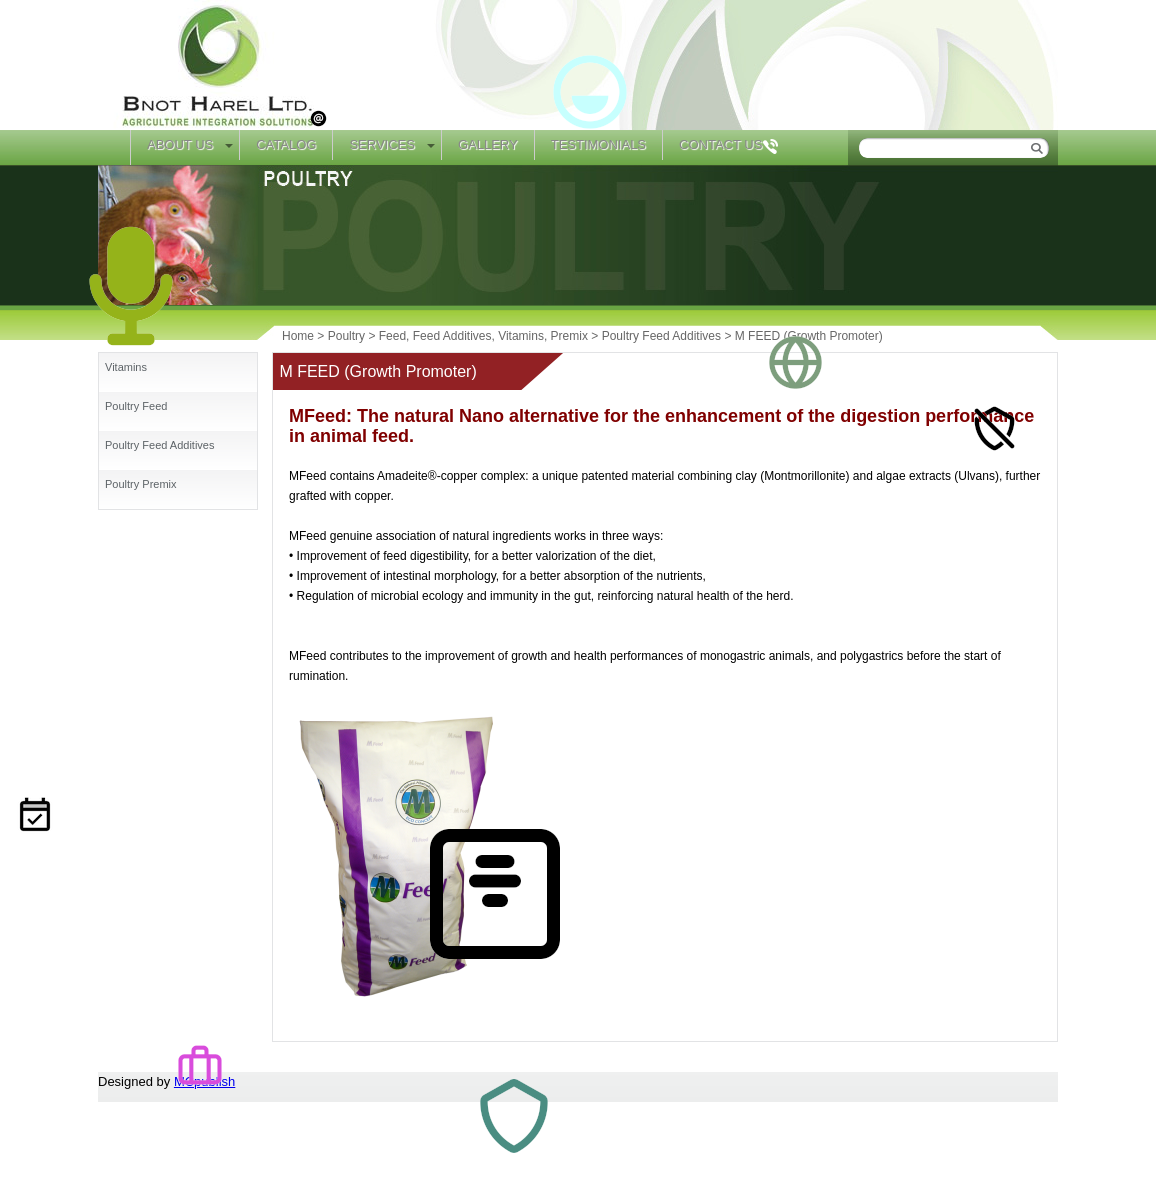 Image resolution: width=1156 pixels, height=1178 pixels. I want to click on access work or business-related content, so click(200, 1065).